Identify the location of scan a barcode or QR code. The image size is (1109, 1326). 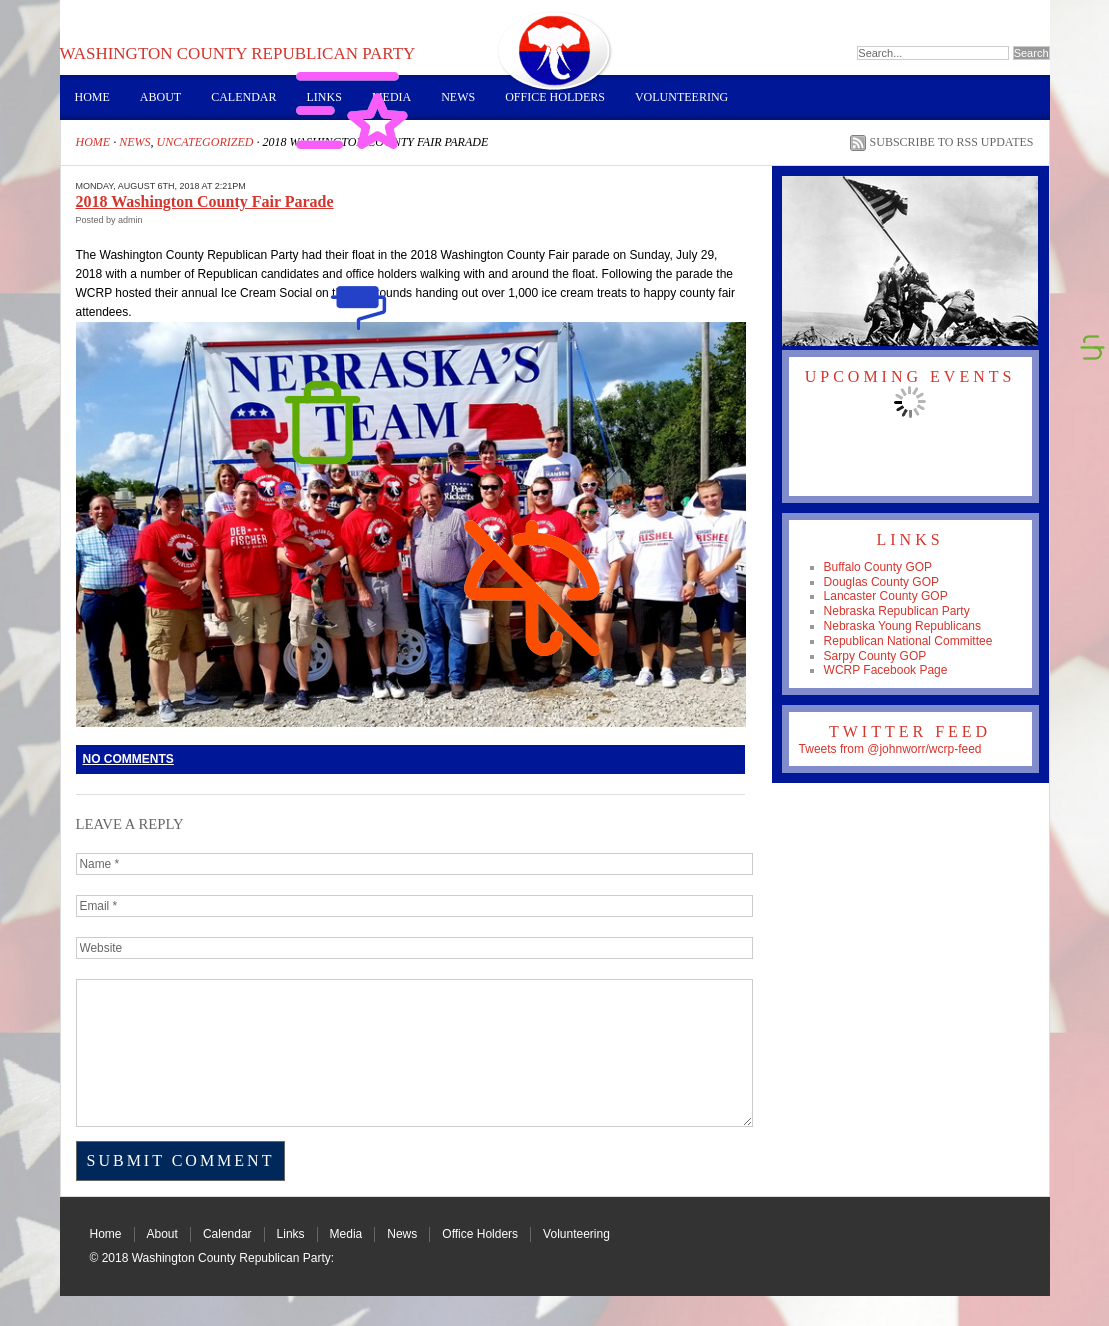
(290, 497).